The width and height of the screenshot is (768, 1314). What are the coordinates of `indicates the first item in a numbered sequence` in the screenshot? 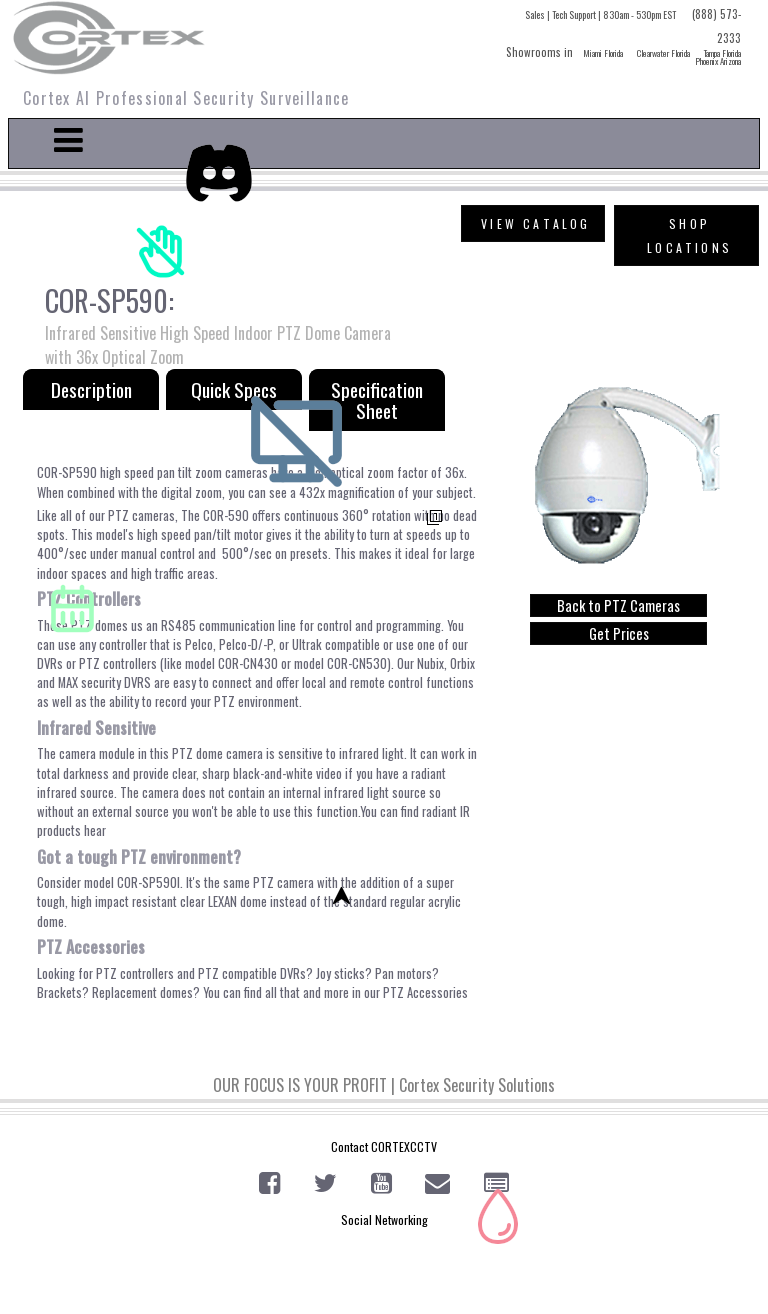 It's located at (434, 517).